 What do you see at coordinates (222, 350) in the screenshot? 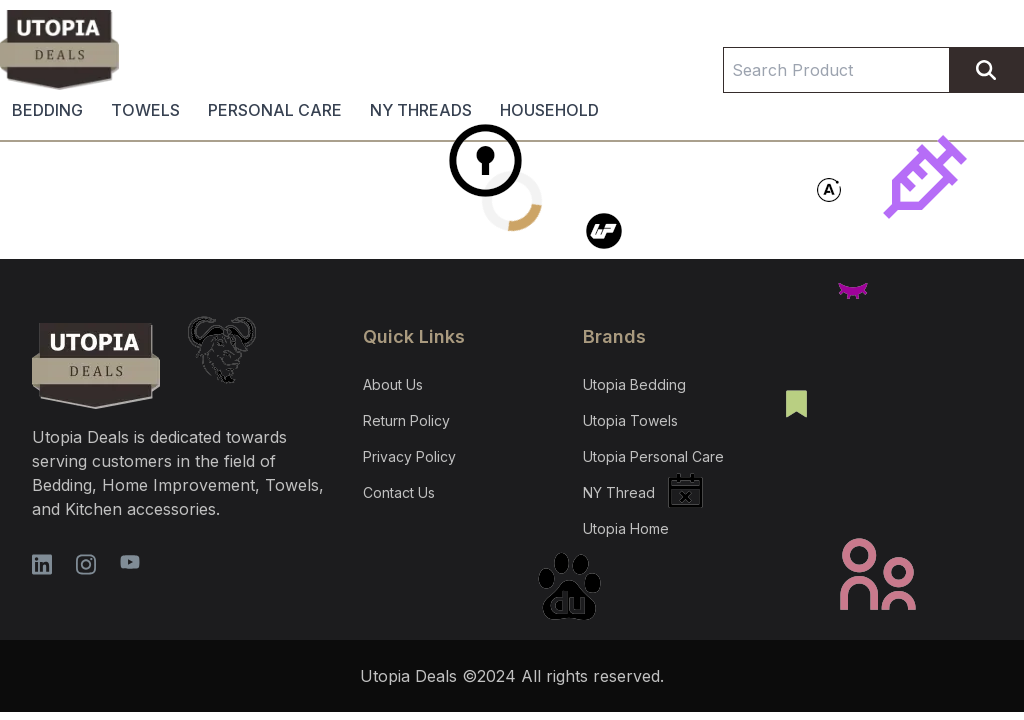
I see `gnu project logo` at bounding box center [222, 350].